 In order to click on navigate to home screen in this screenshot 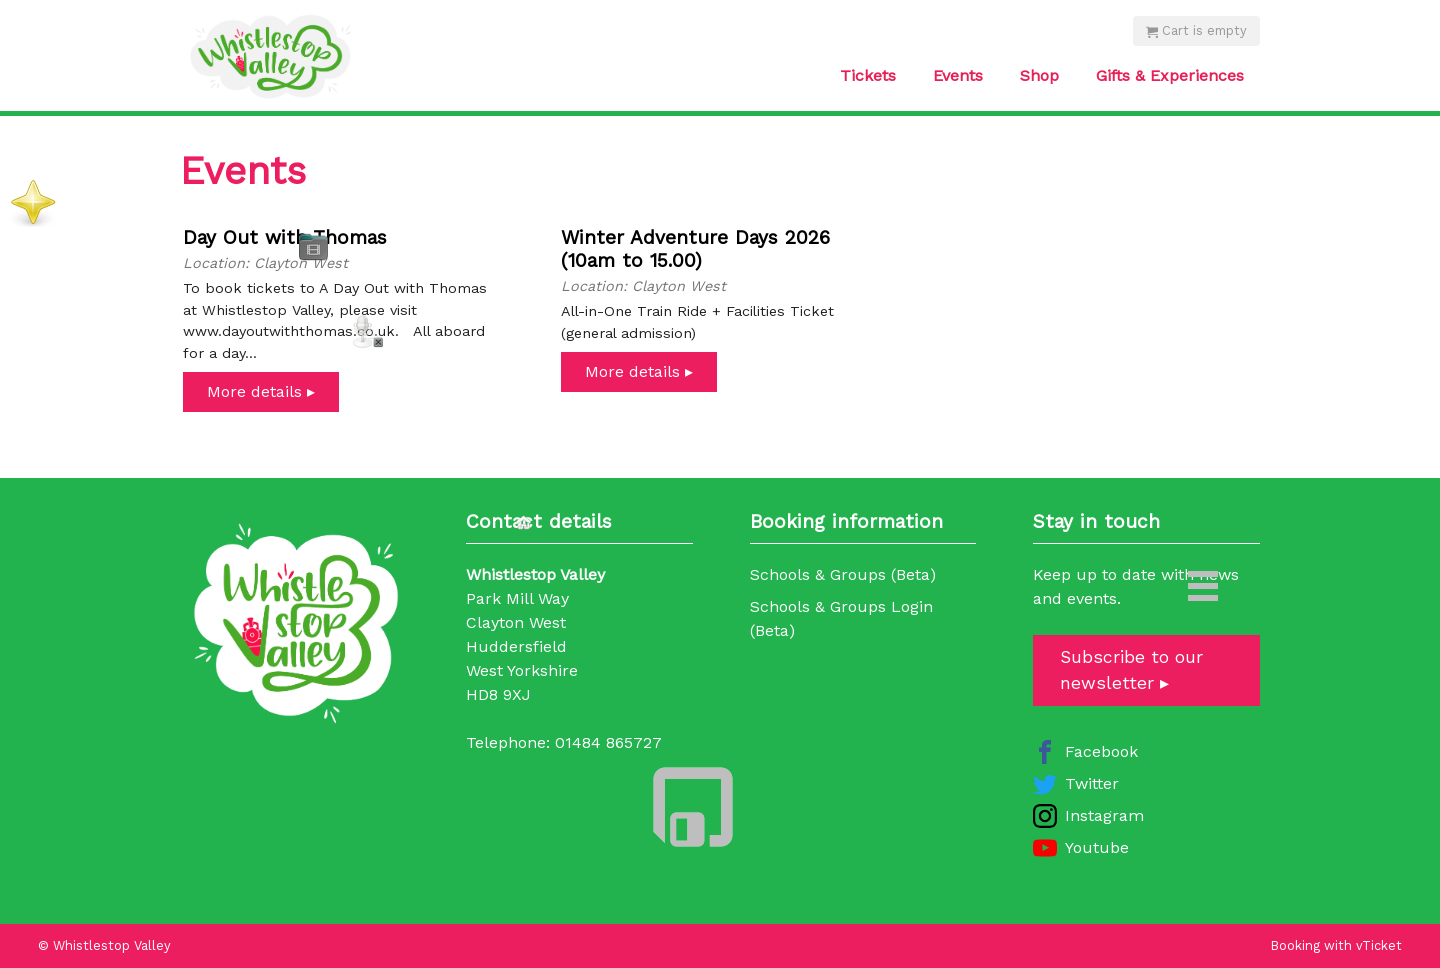, I will do `click(523, 522)`.